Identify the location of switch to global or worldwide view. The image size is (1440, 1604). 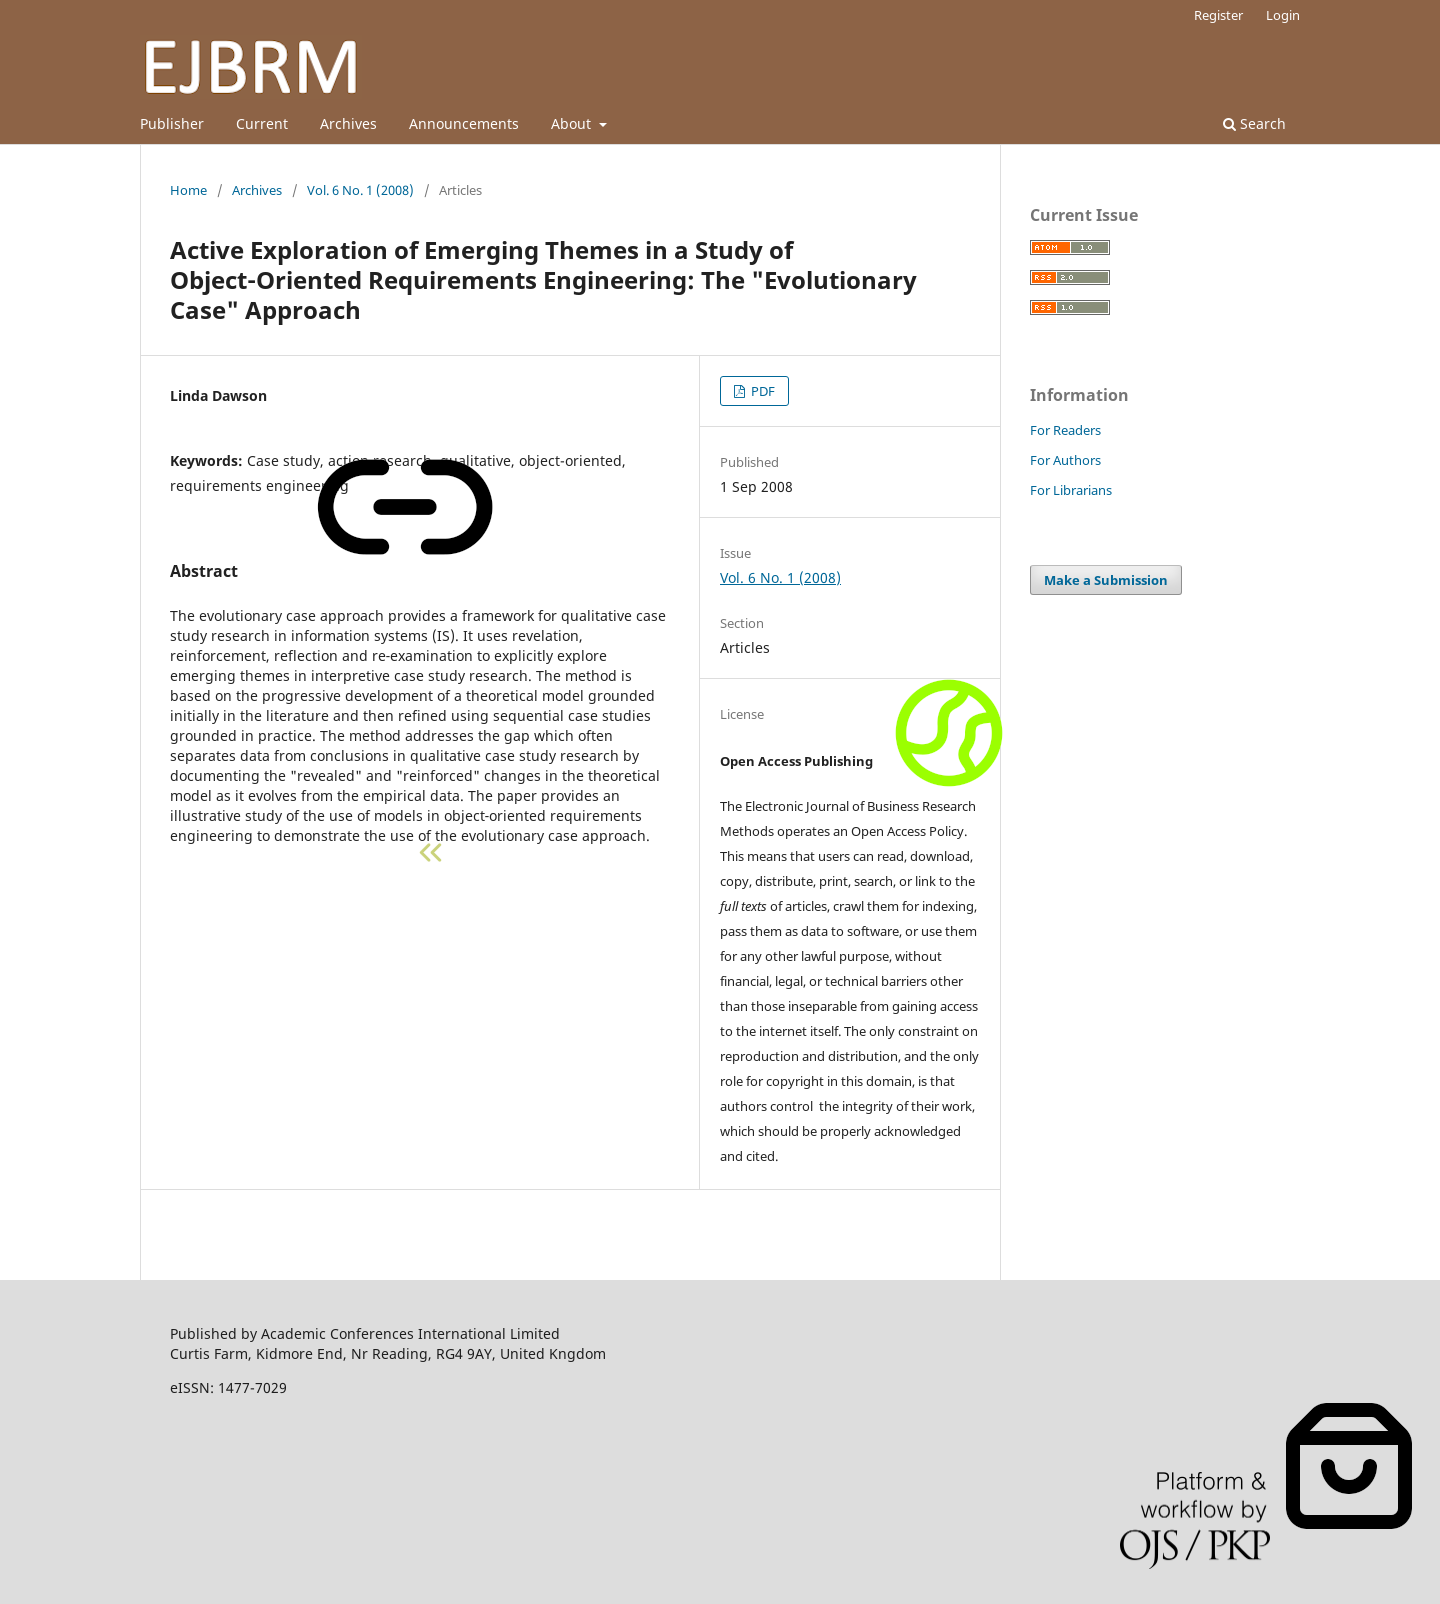
(949, 733).